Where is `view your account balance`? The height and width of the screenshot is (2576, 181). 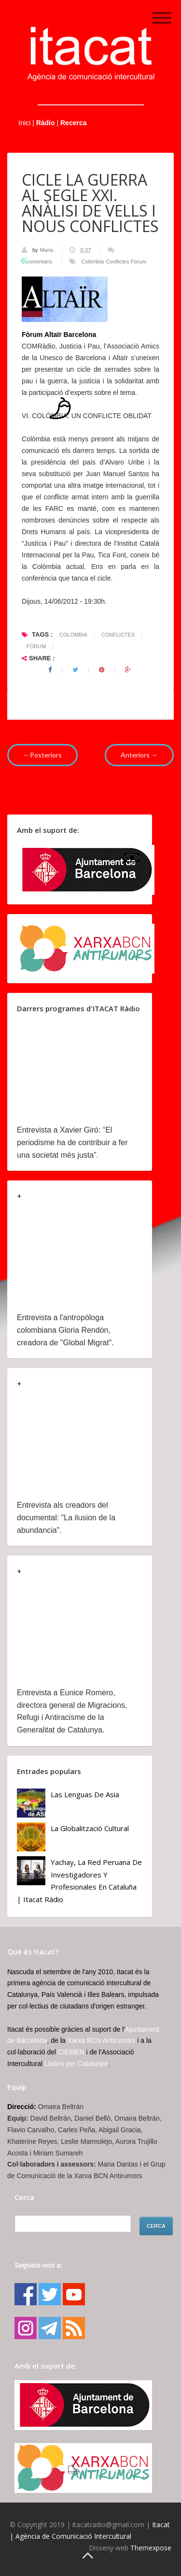
view your account balance is located at coordinates (132, 858).